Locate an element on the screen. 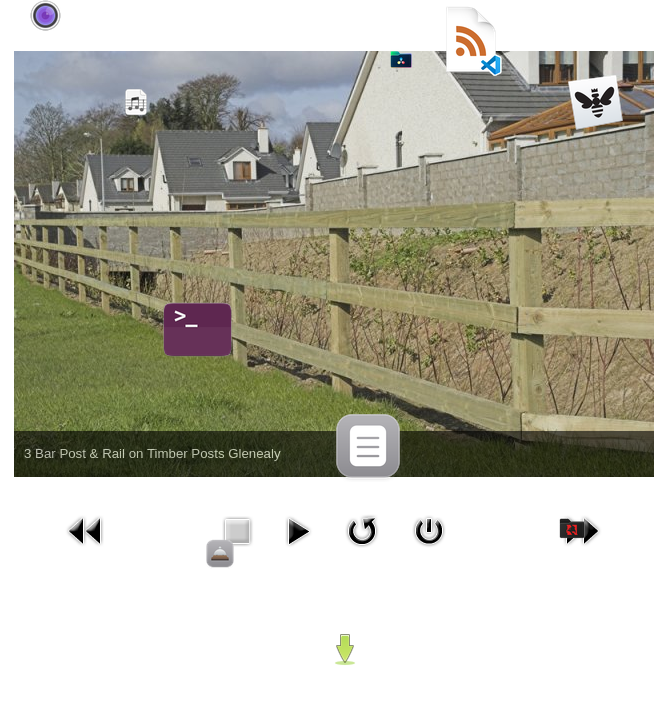  access menu editing preferences is located at coordinates (368, 447).